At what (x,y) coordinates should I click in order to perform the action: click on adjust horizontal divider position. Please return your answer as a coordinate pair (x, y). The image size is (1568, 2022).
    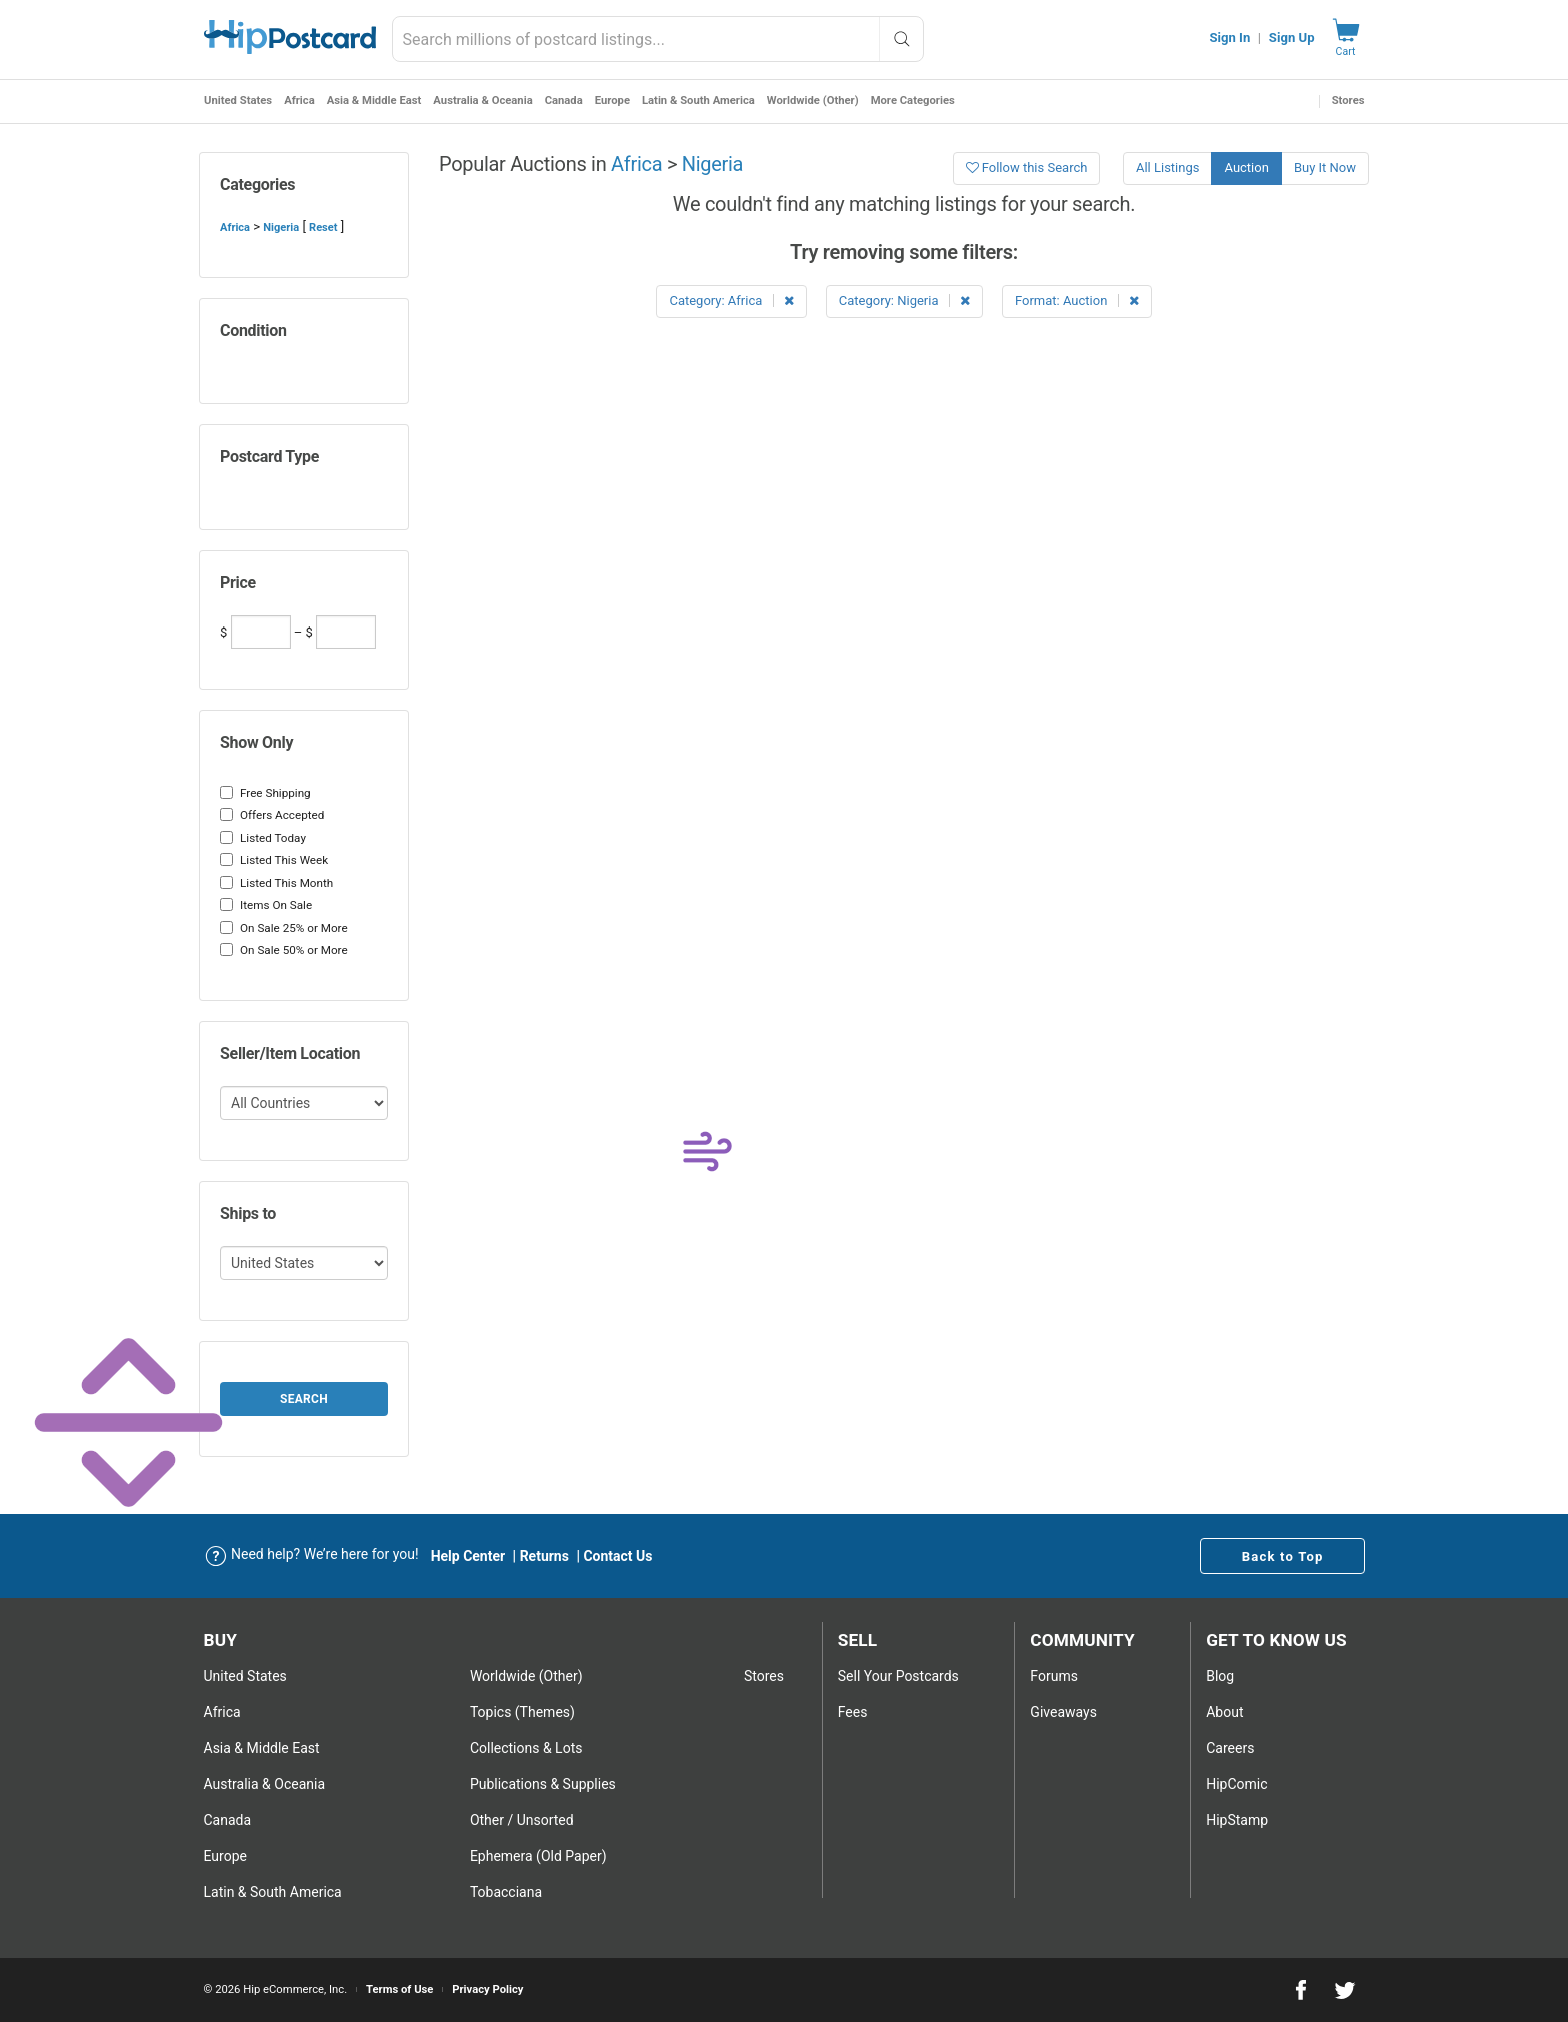
    Looking at the image, I should click on (128, 1422).